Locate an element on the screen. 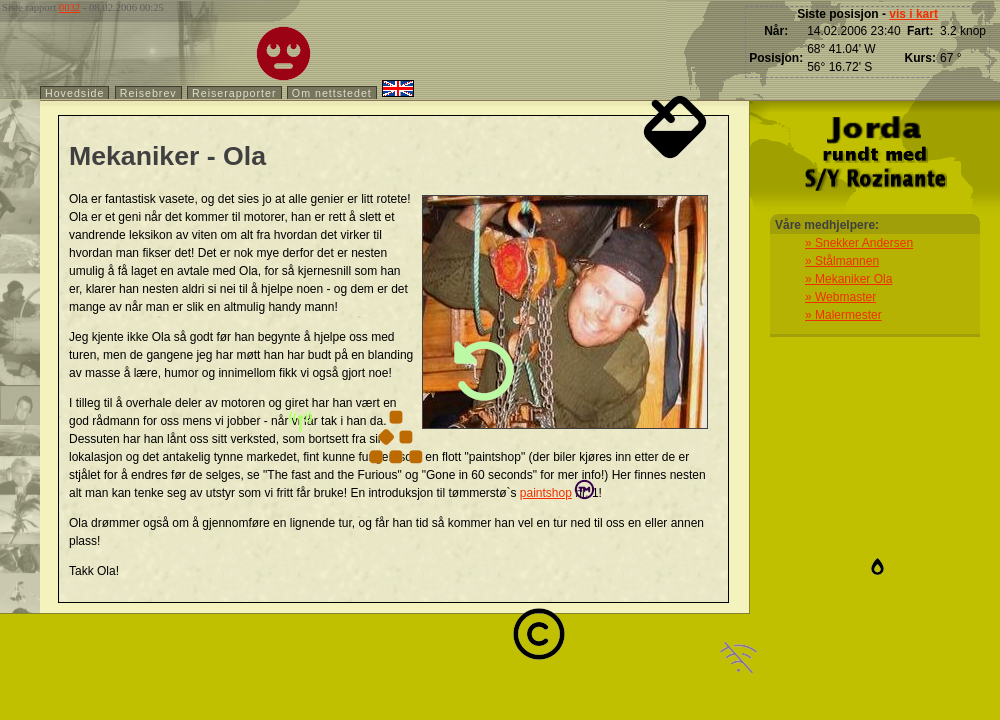  indicates copyrighted content is located at coordinates (539, 634).